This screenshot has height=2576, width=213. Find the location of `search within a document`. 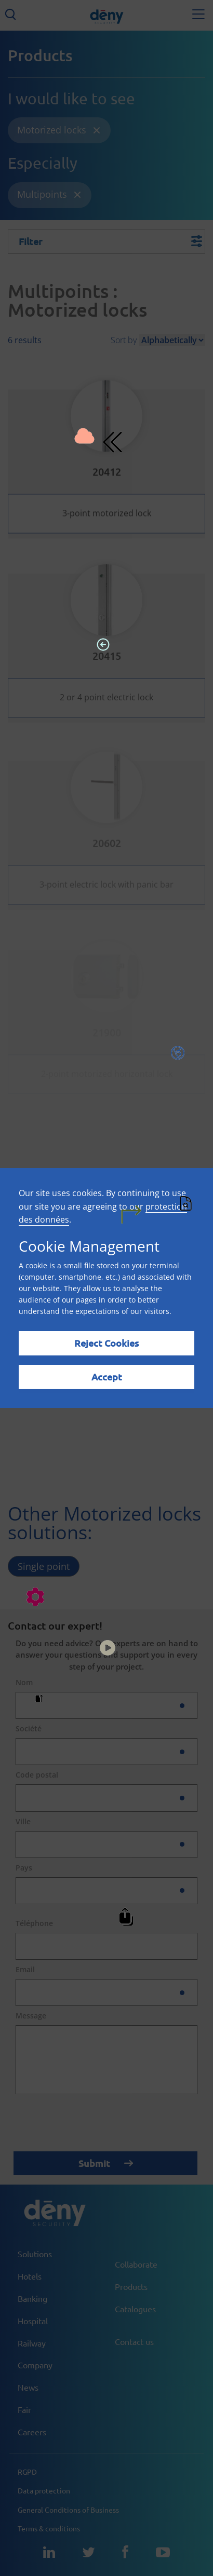

search within a document is located at coordinates (185, 1203).